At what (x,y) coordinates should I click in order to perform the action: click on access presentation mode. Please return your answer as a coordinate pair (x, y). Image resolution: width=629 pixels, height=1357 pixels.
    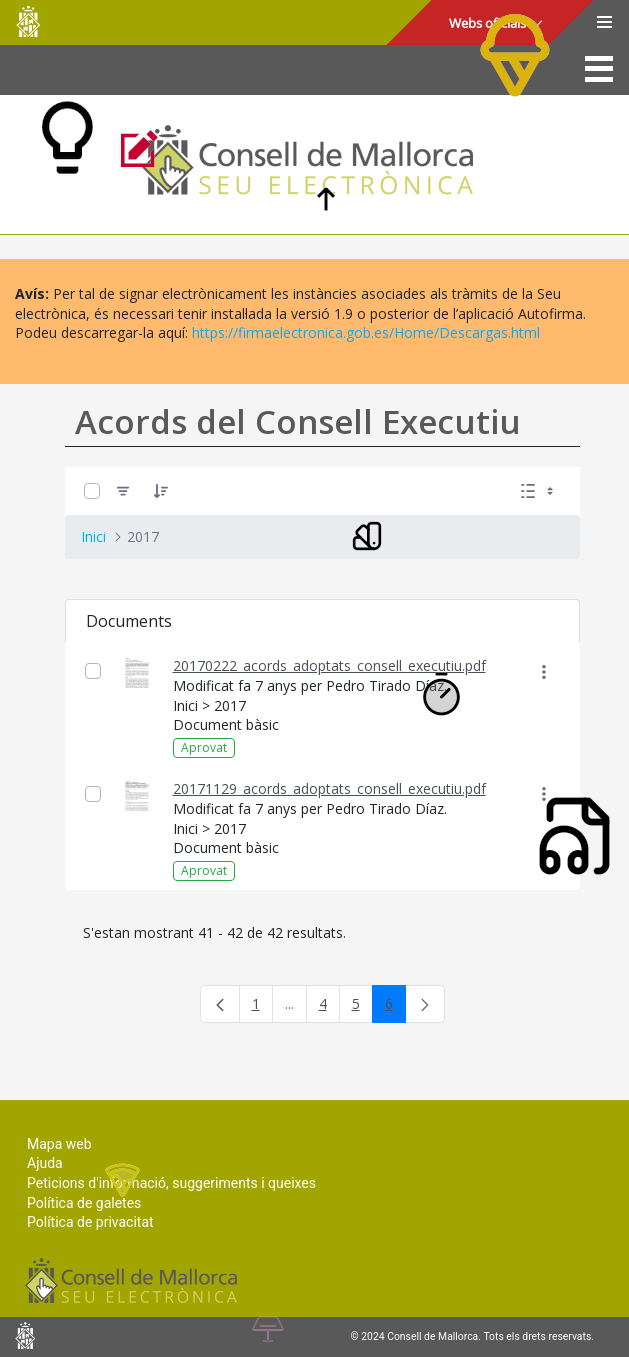
    Looking at the image, I should click on (268, 1329).